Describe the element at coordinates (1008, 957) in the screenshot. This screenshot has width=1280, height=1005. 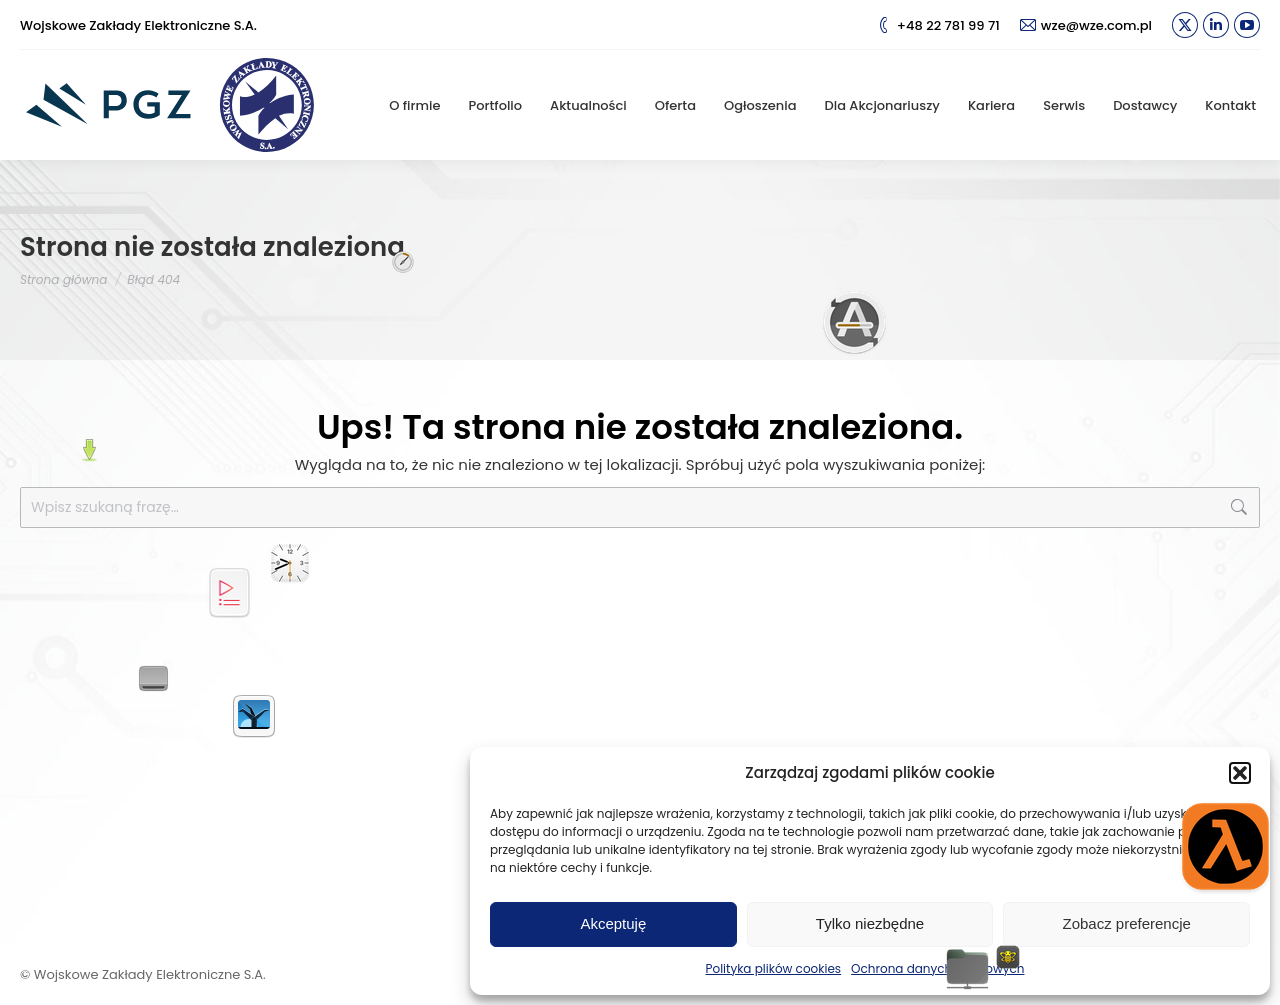
I see `open freeplane mind mapping application` at that location.